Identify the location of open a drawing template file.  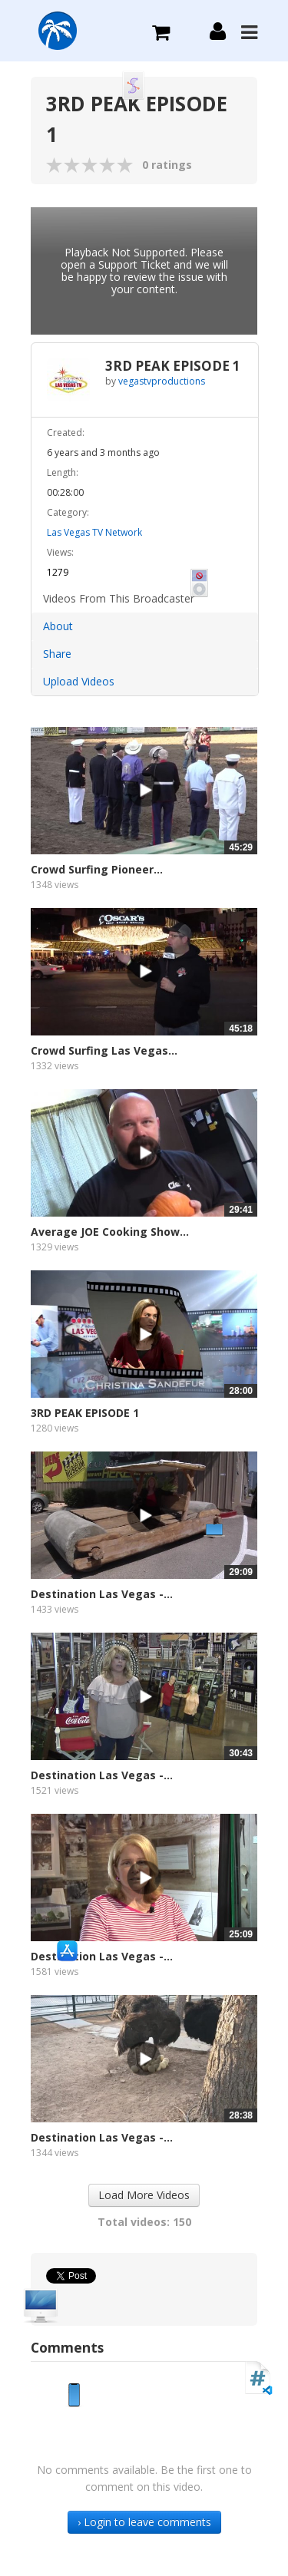
(133, 85).